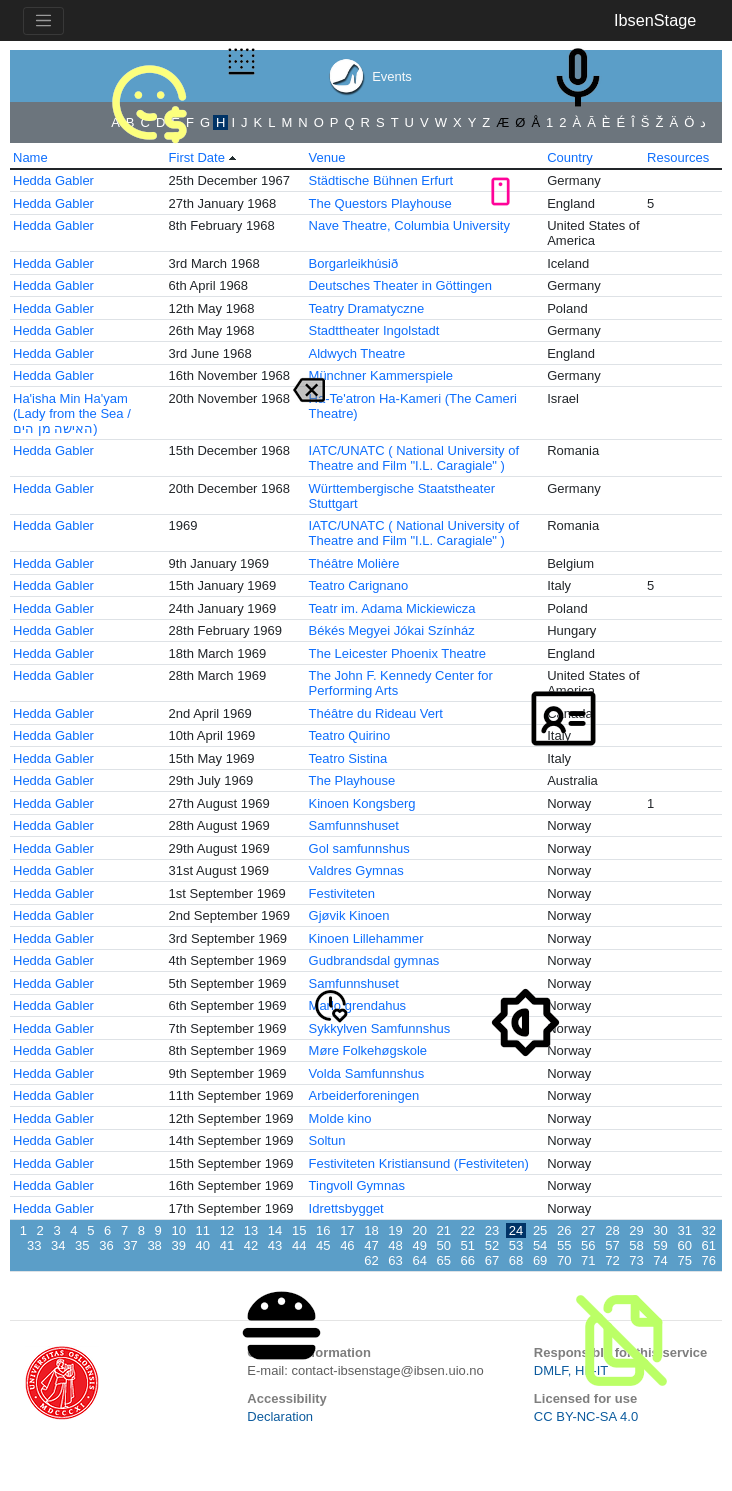 This screenshot has width=732, height=1491. Describe the element at coordinates (330, 1005) in the screenshot. I see `view your favorite or saved times` at that location.